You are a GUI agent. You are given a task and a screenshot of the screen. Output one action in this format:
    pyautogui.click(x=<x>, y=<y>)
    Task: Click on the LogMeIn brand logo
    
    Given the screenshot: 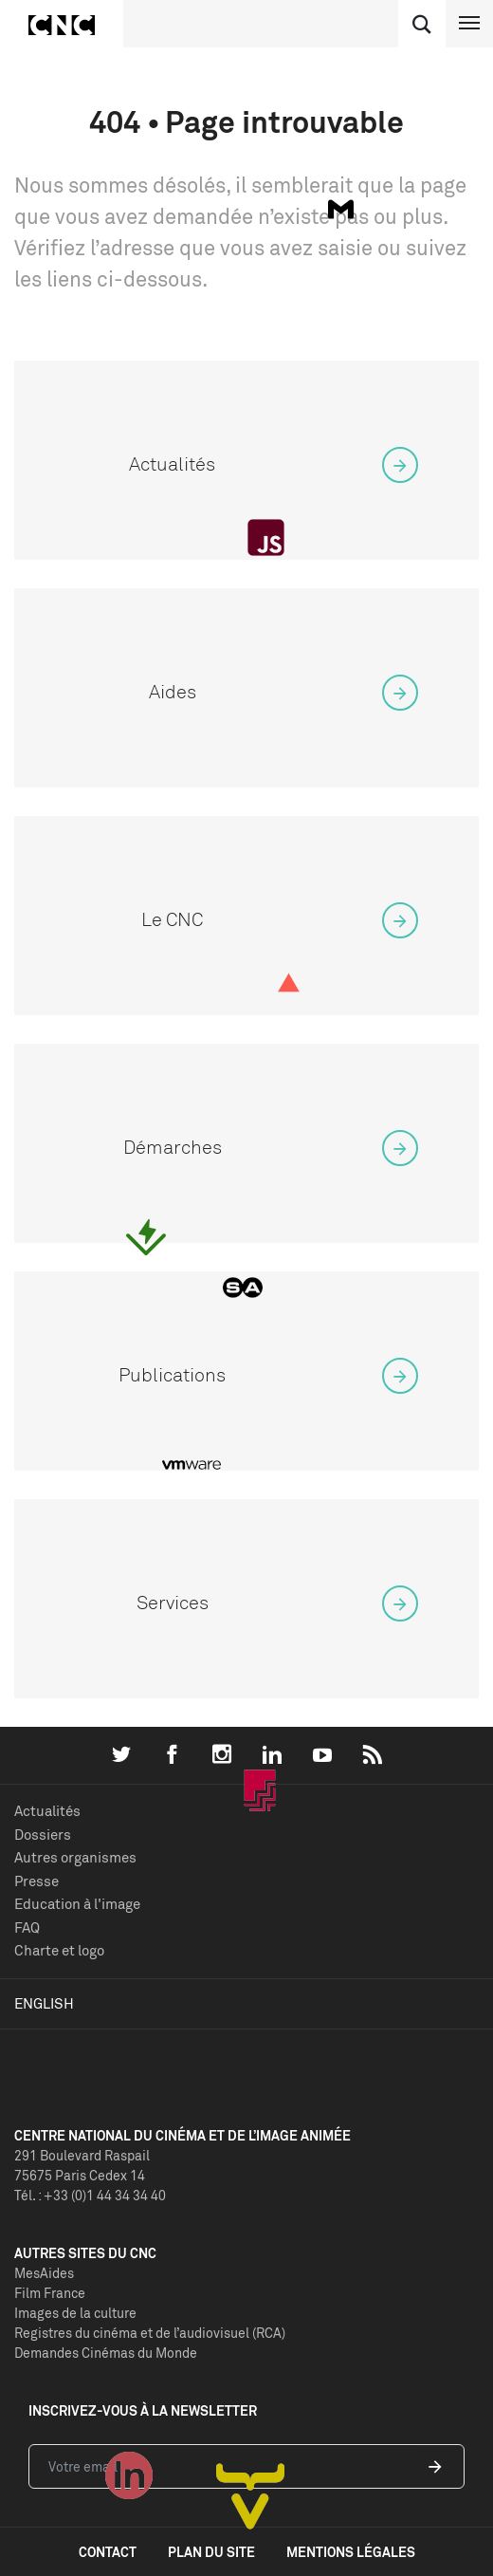 What is the action you would take?
    pyautogui.click(x=129, y=2475)
    